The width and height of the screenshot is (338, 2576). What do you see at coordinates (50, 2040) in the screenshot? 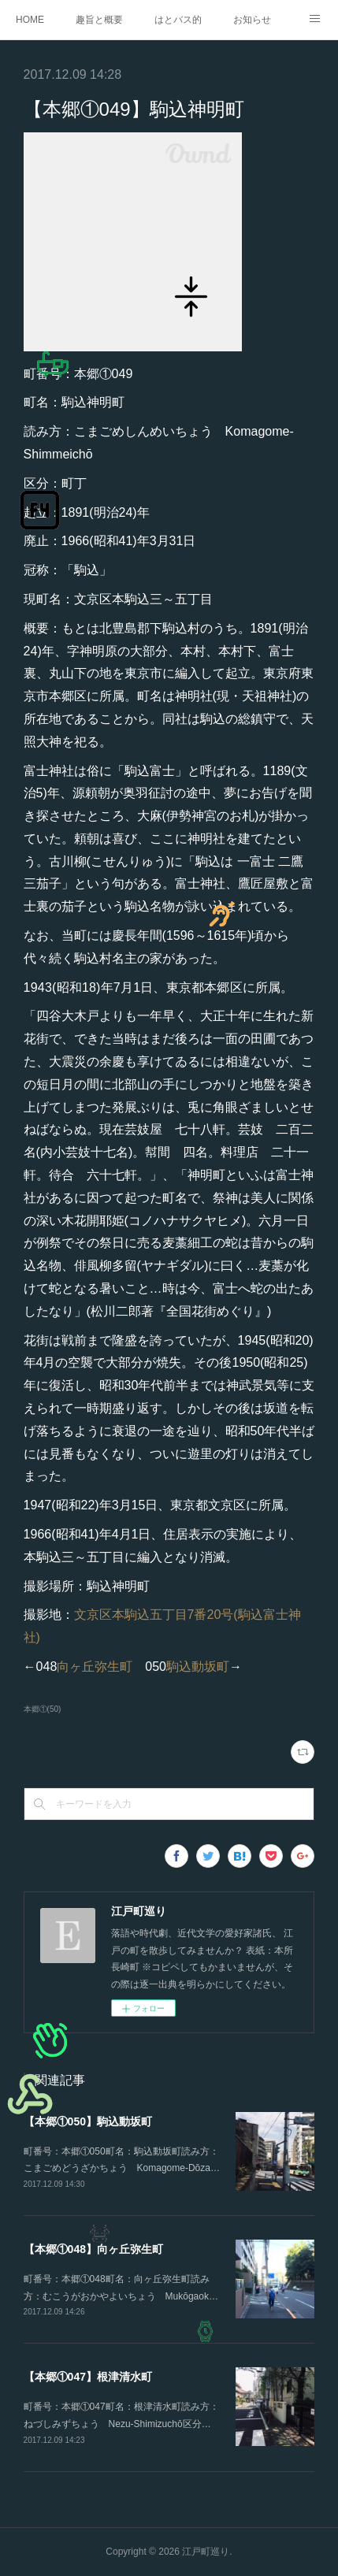
I see `send a greeting or say hello` at bounding box center [50, 2040].